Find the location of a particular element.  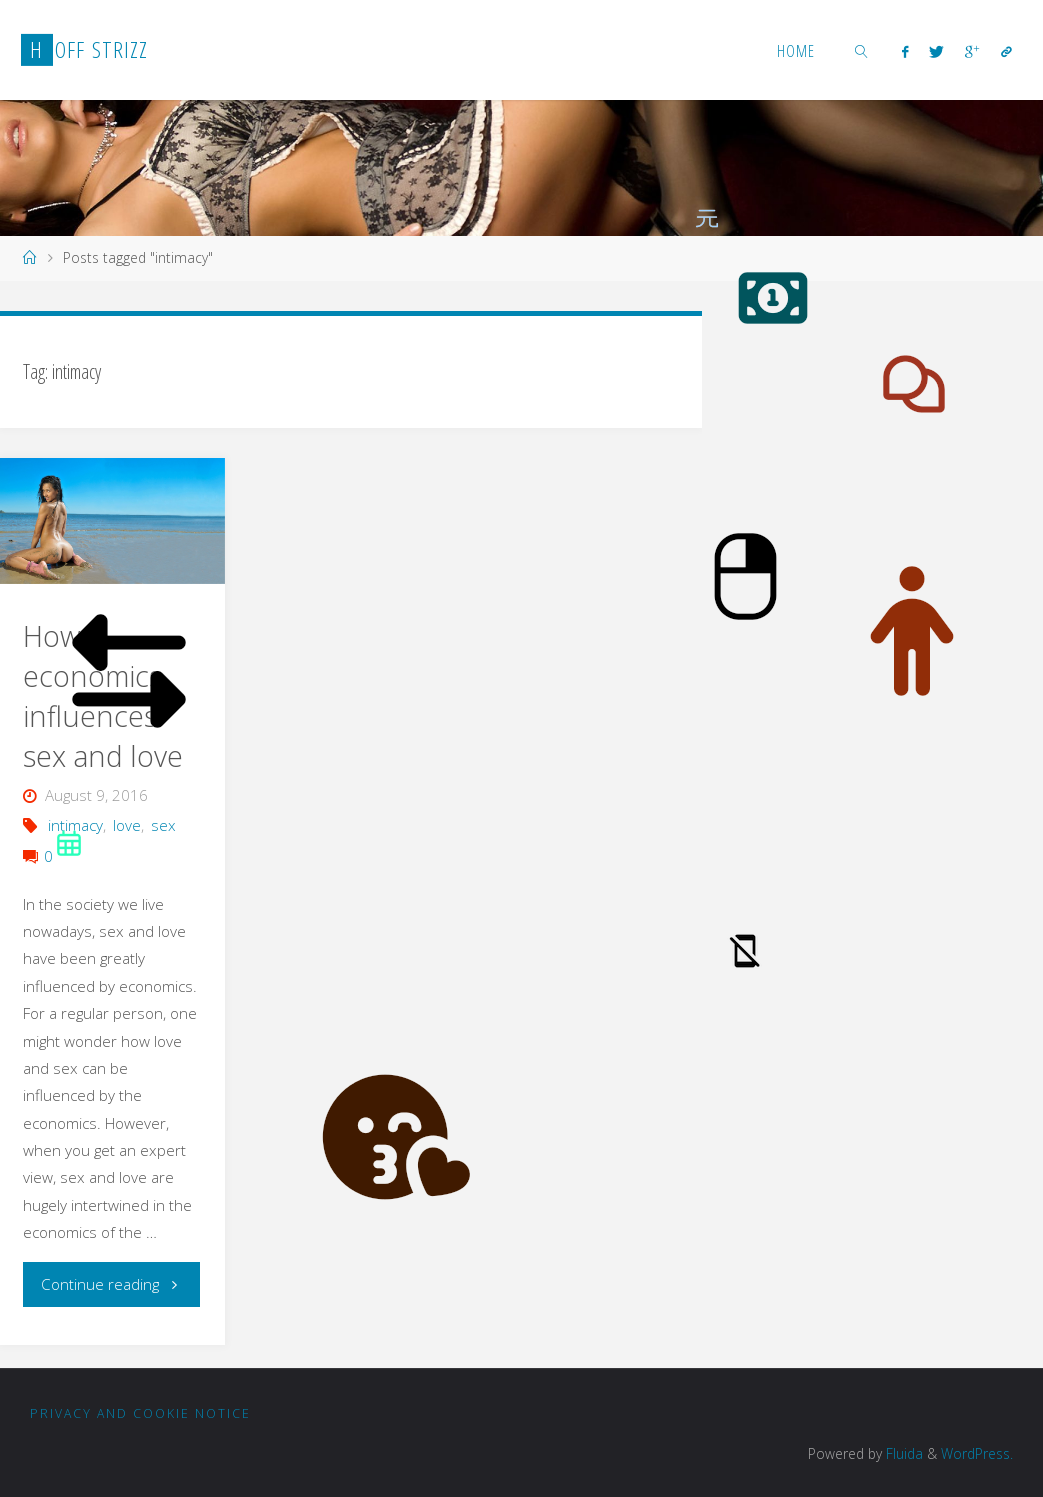

view payment or billing details is located at coordinates (773, 298).